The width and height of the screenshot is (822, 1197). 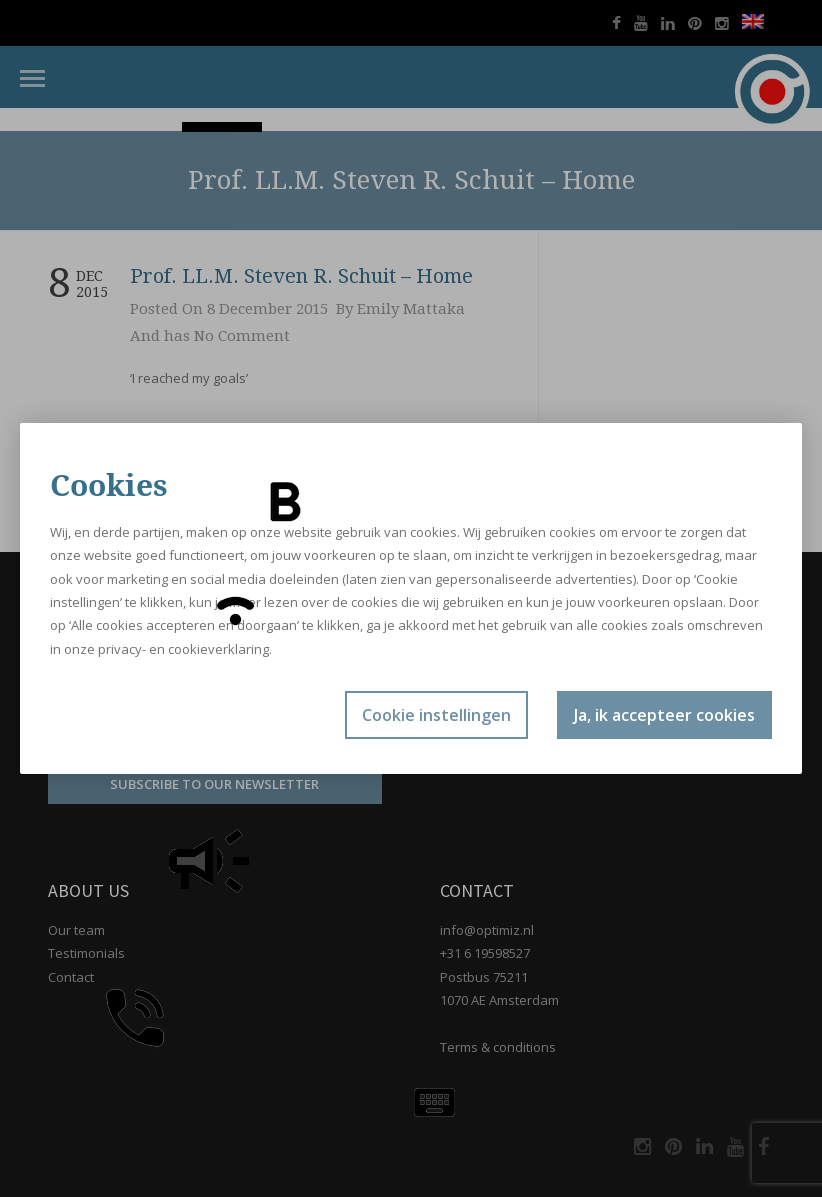 I want to click on open the on-screen keyboard, so click(x=434, y=1102).